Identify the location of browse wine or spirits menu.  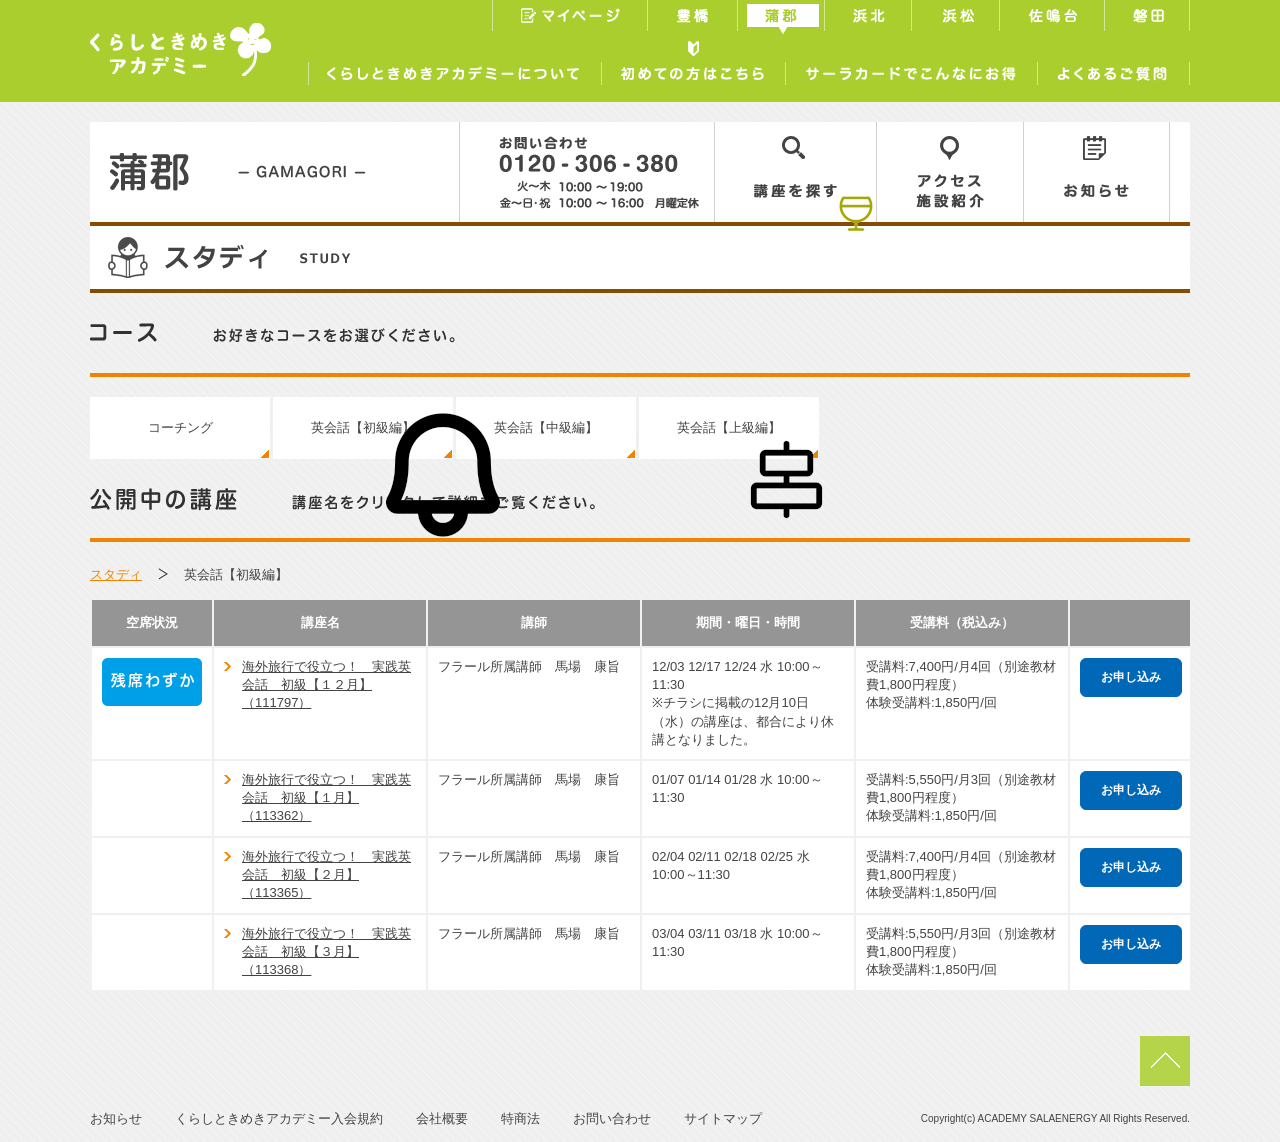
(856, 213).